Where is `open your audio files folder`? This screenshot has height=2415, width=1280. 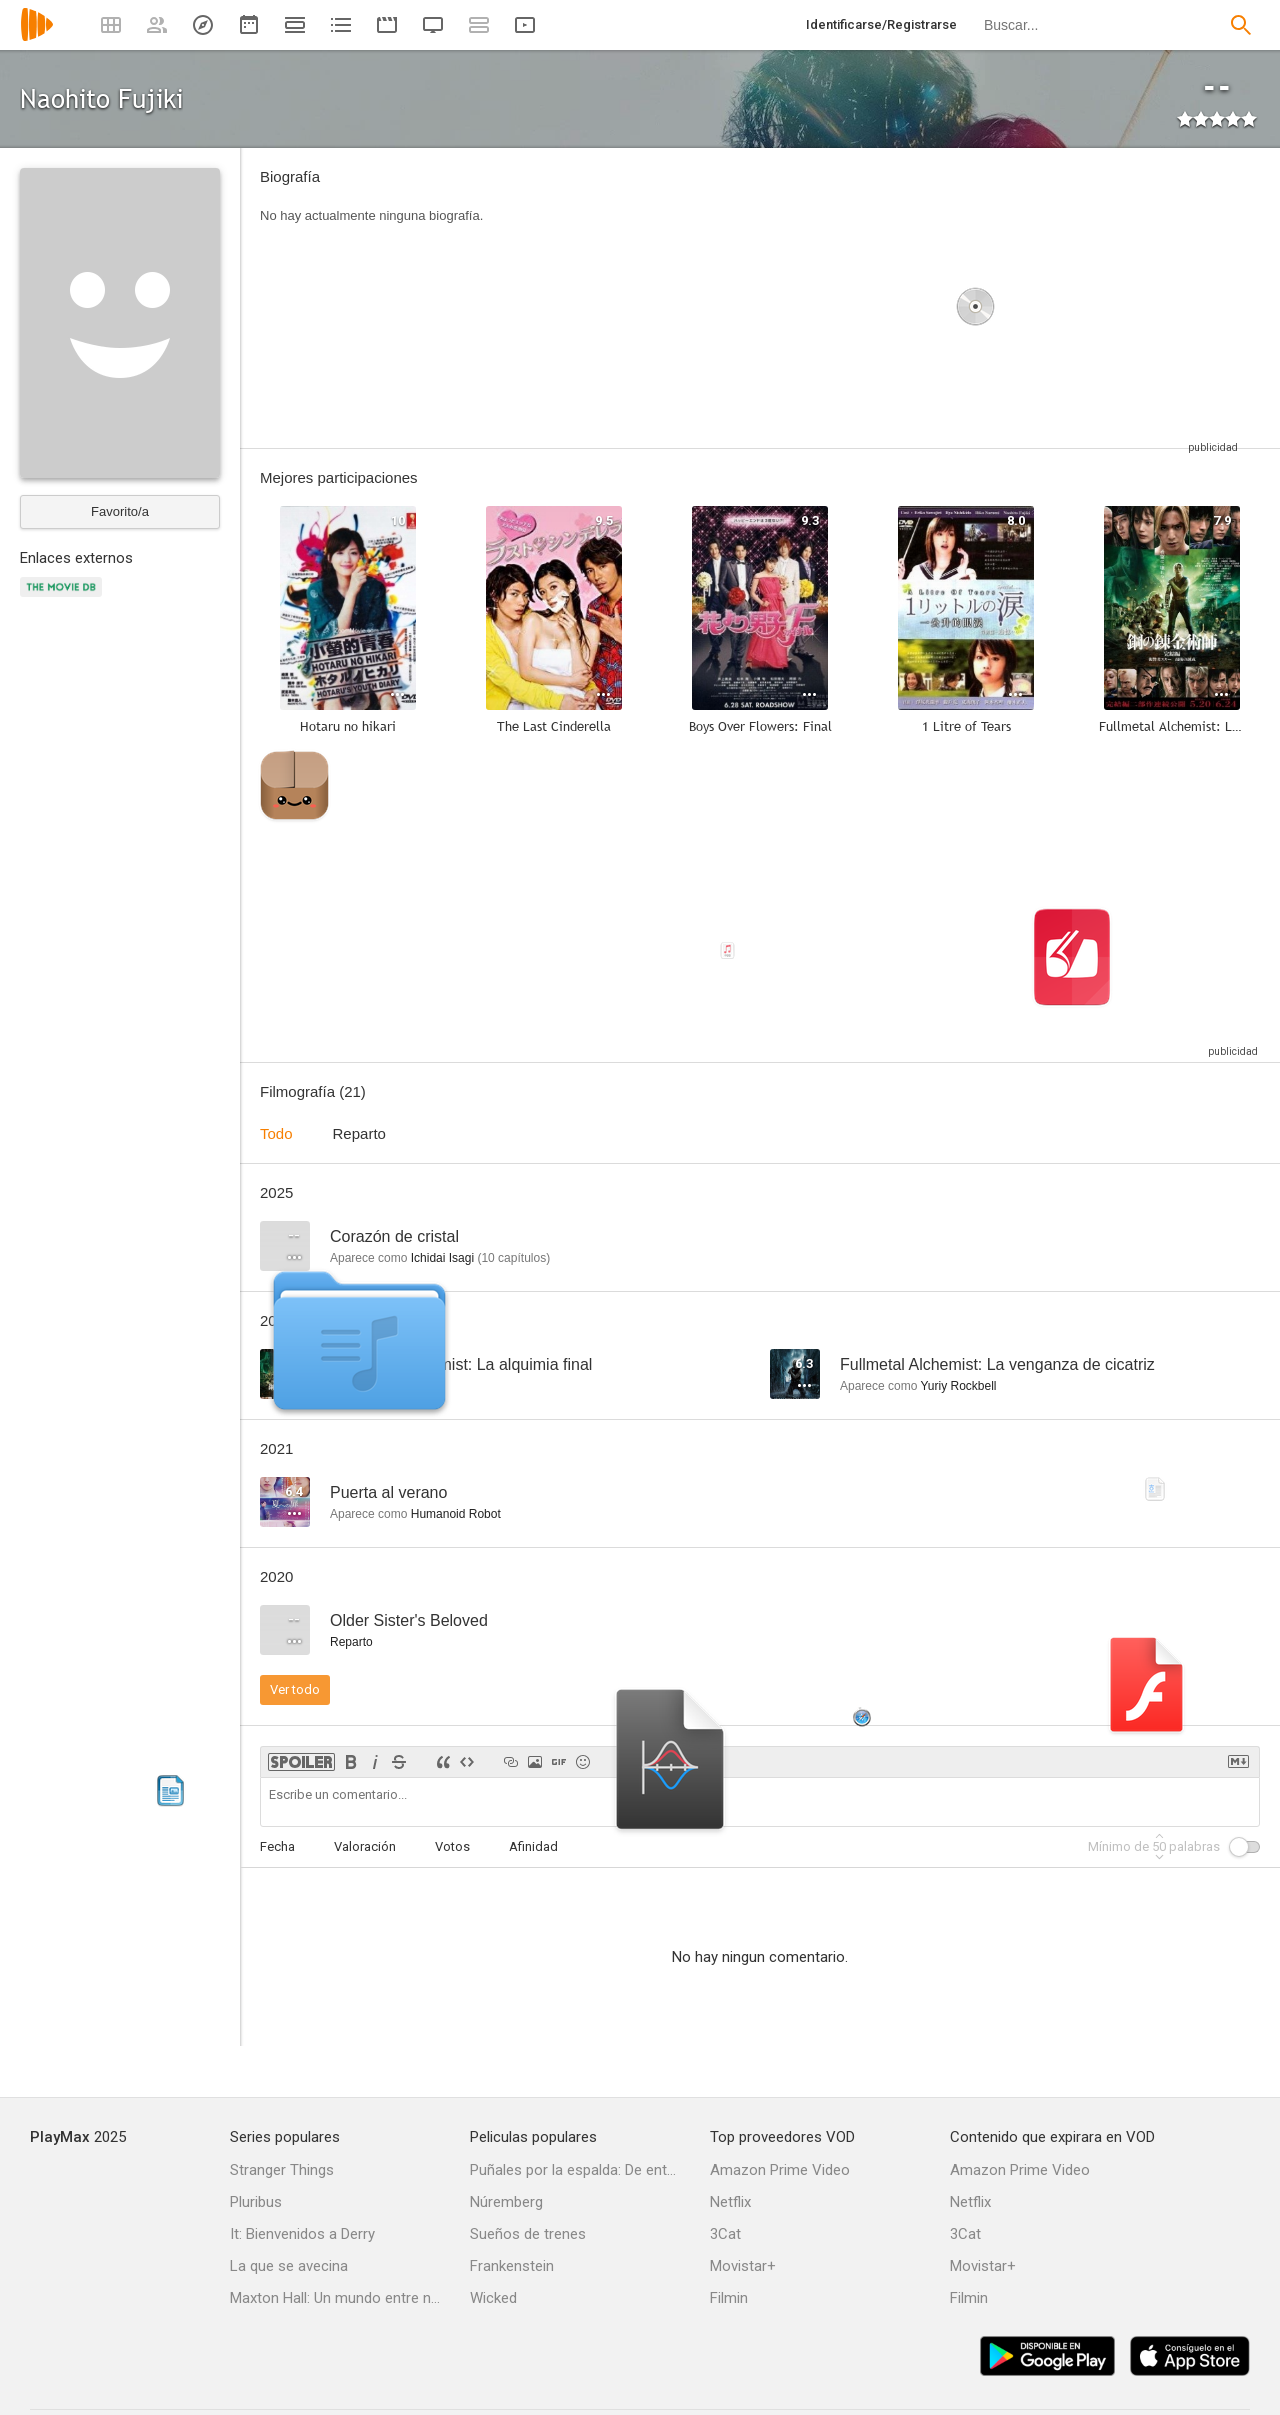
open your audio files folder is located at coordinates (359, 1340).